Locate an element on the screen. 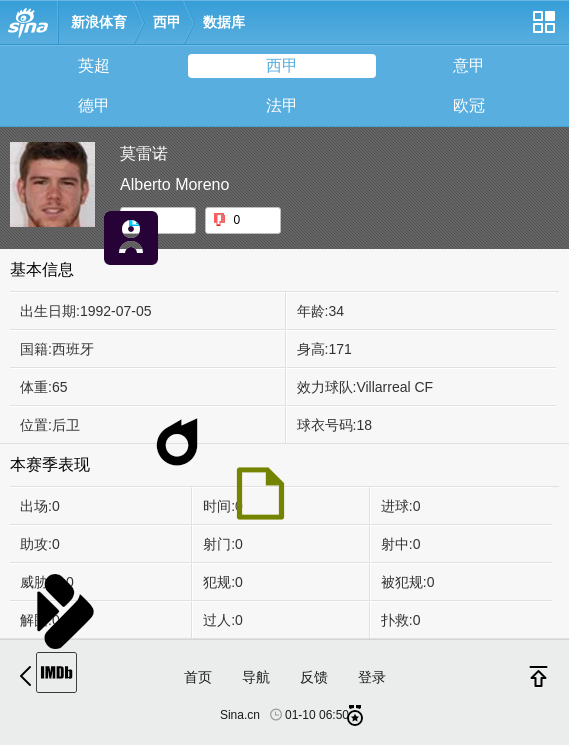 The width and height of the screenshot is (569, 745). view achievements or awards is located at coordinates (355, 715).